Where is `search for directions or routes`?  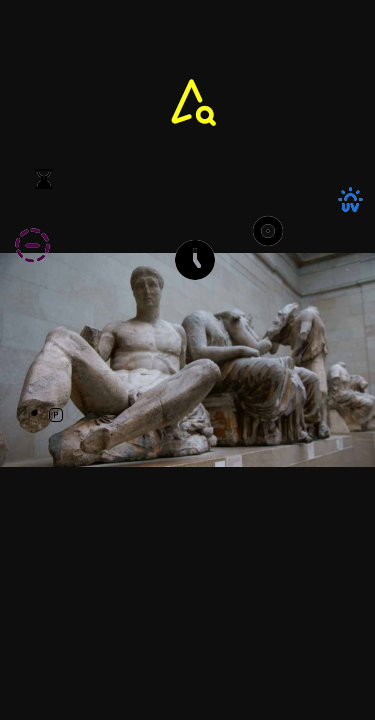
search for directions or routes is located at coordinates (191, 101).